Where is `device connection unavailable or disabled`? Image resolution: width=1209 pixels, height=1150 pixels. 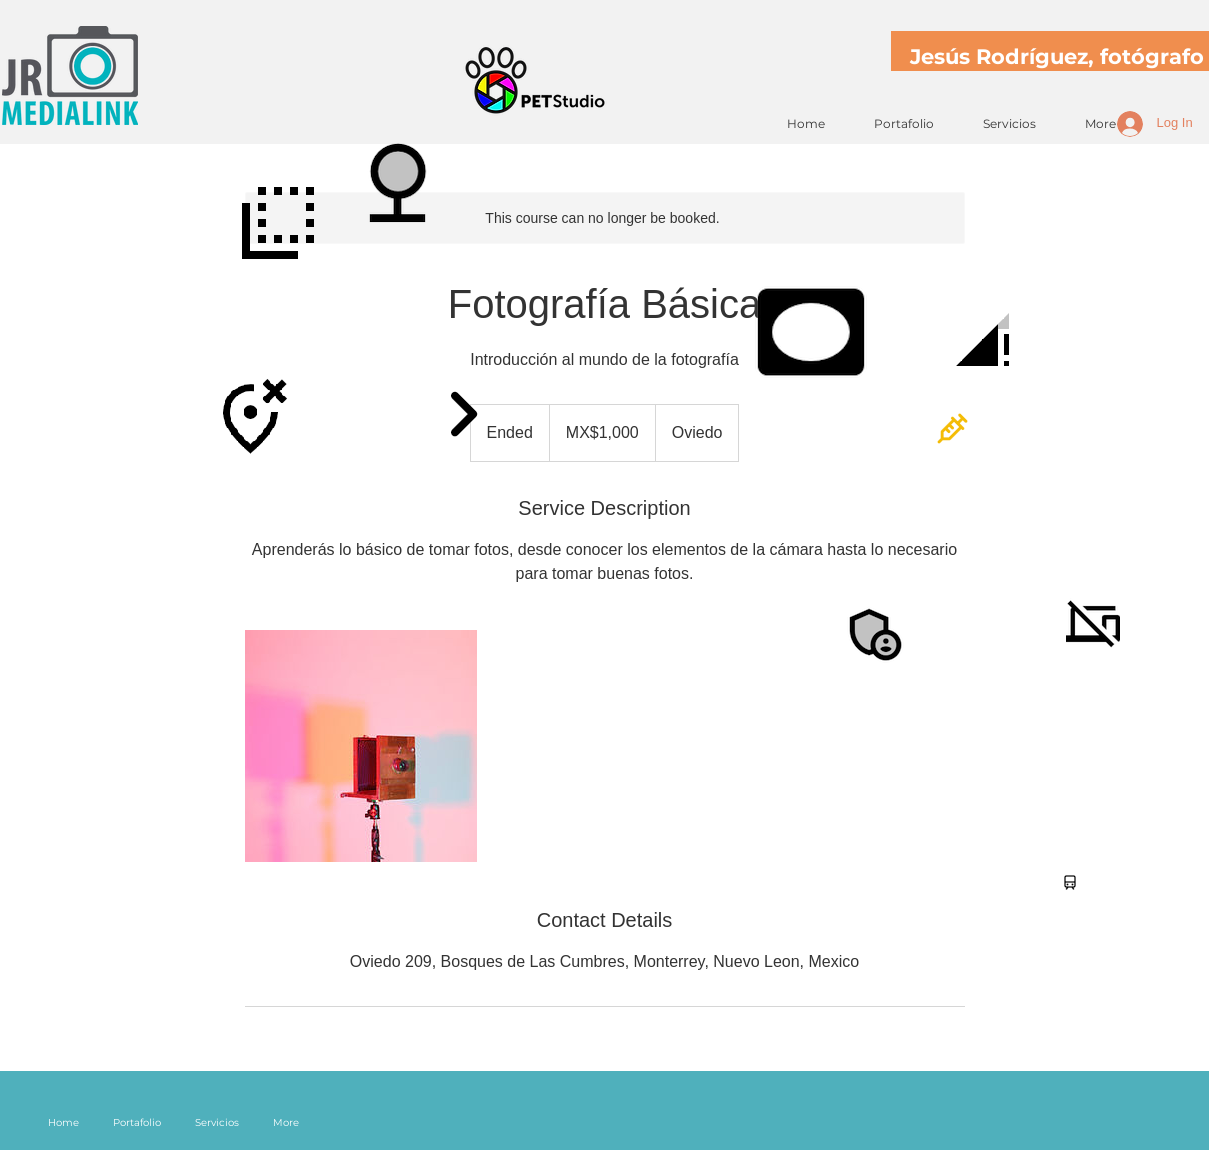 device connection unavailable or disabled is located at coordinates (1093, 624).